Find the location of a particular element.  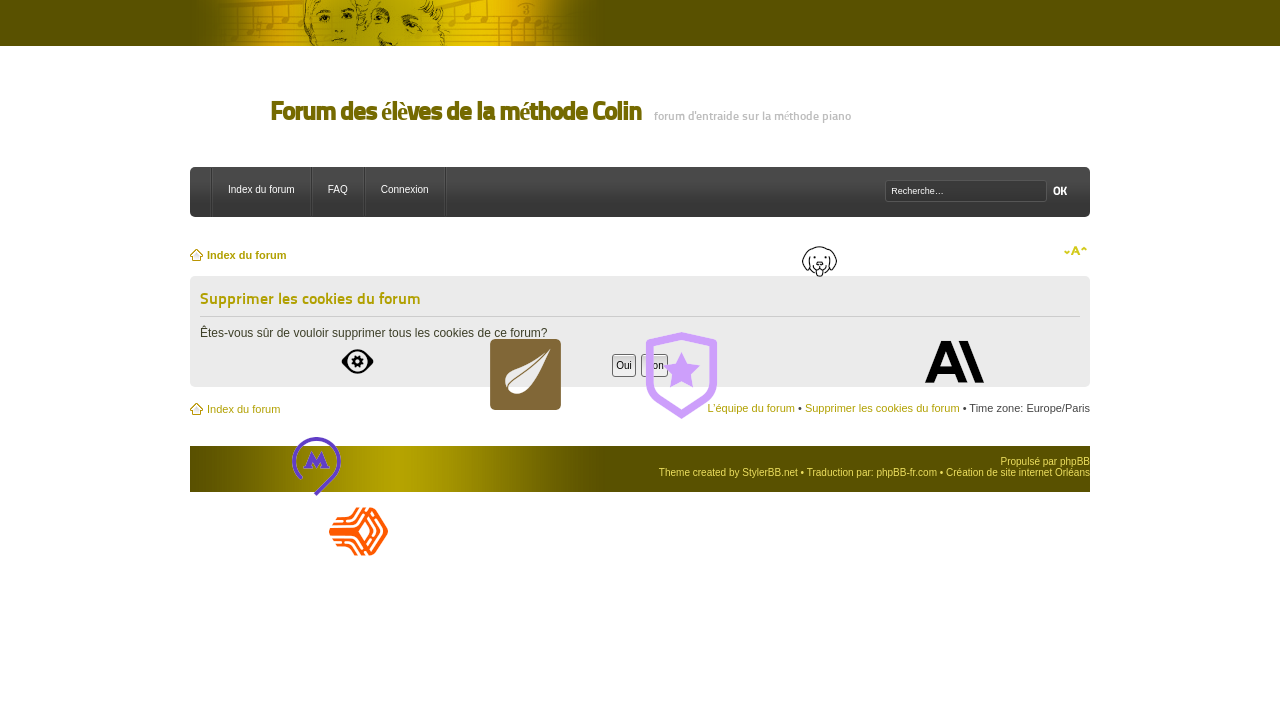

open bruno API client is located at coordinates (819, 261).